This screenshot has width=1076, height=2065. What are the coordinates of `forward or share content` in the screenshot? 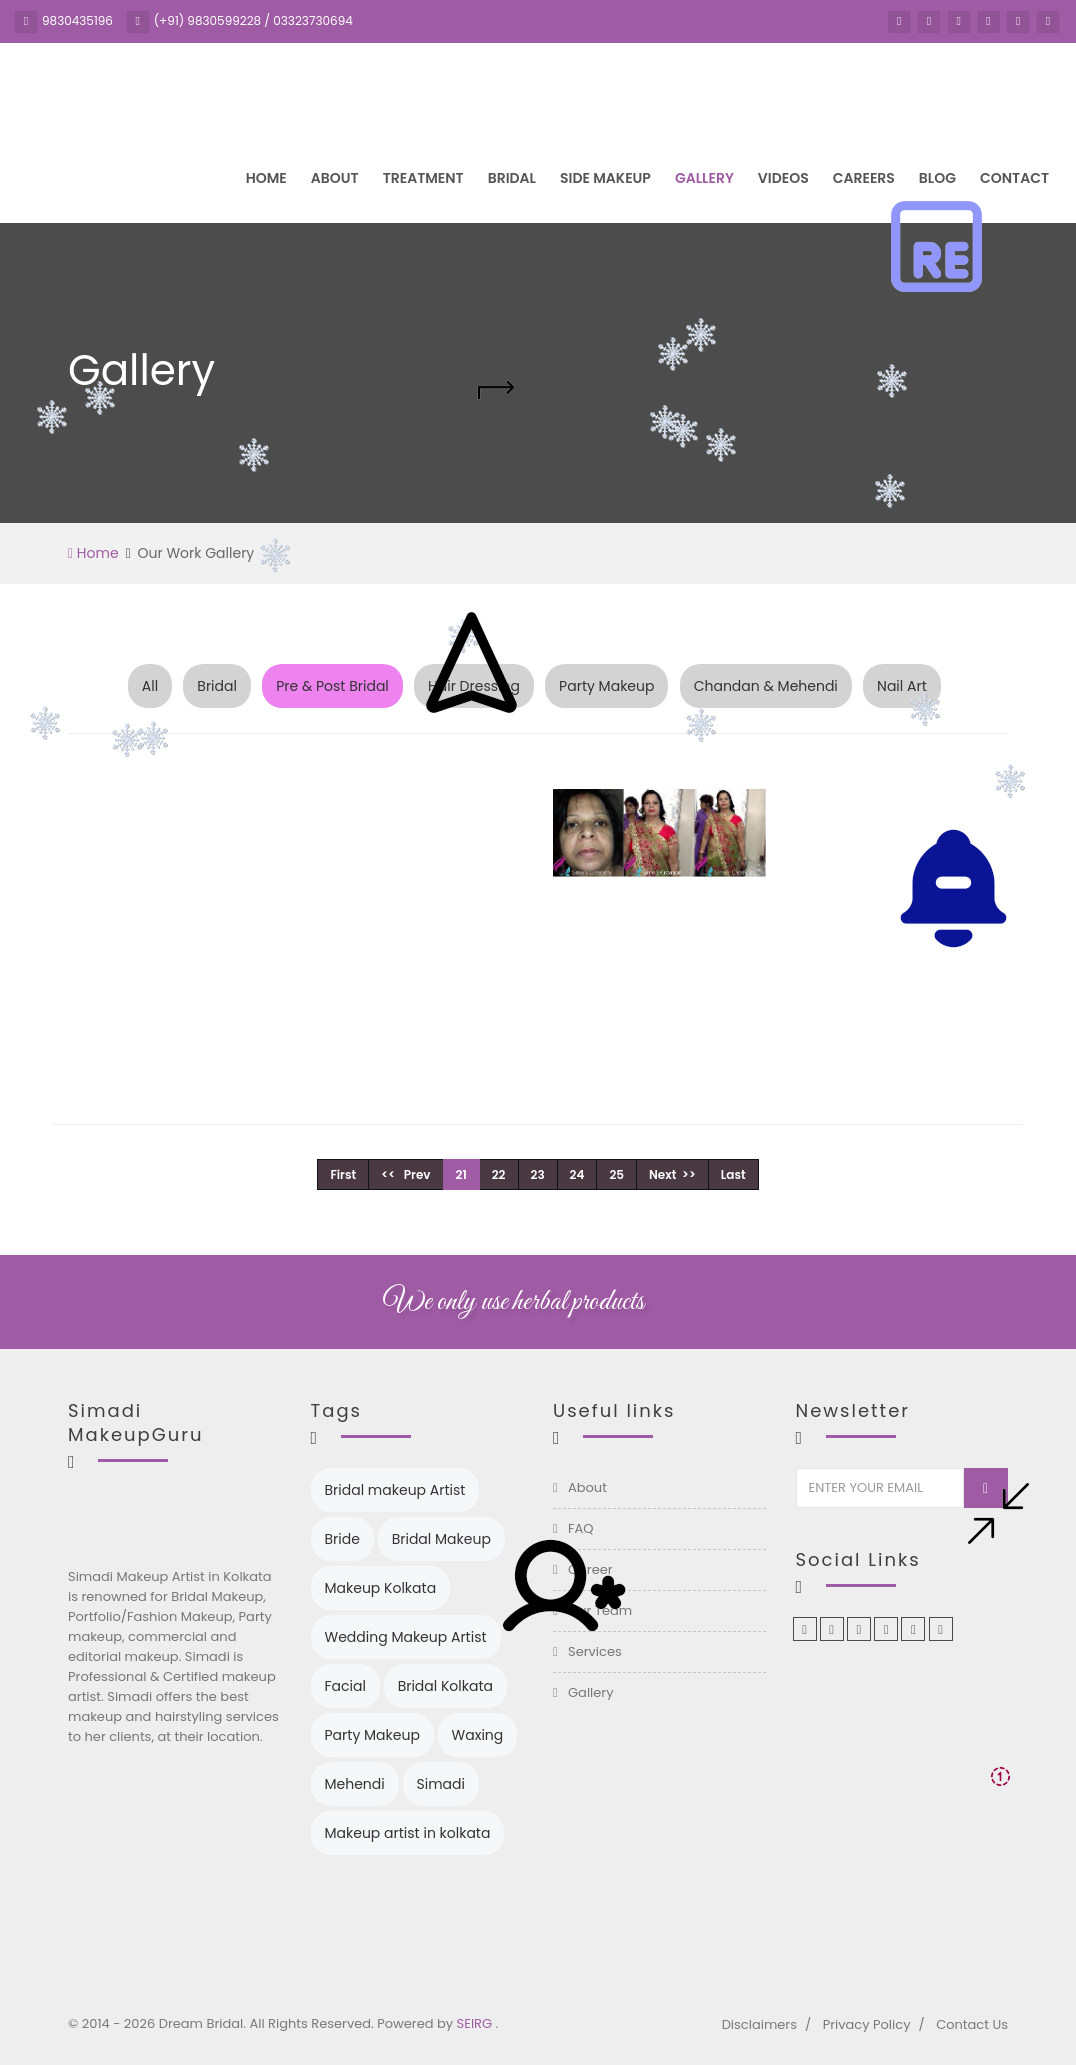 It's located at (496, 390).